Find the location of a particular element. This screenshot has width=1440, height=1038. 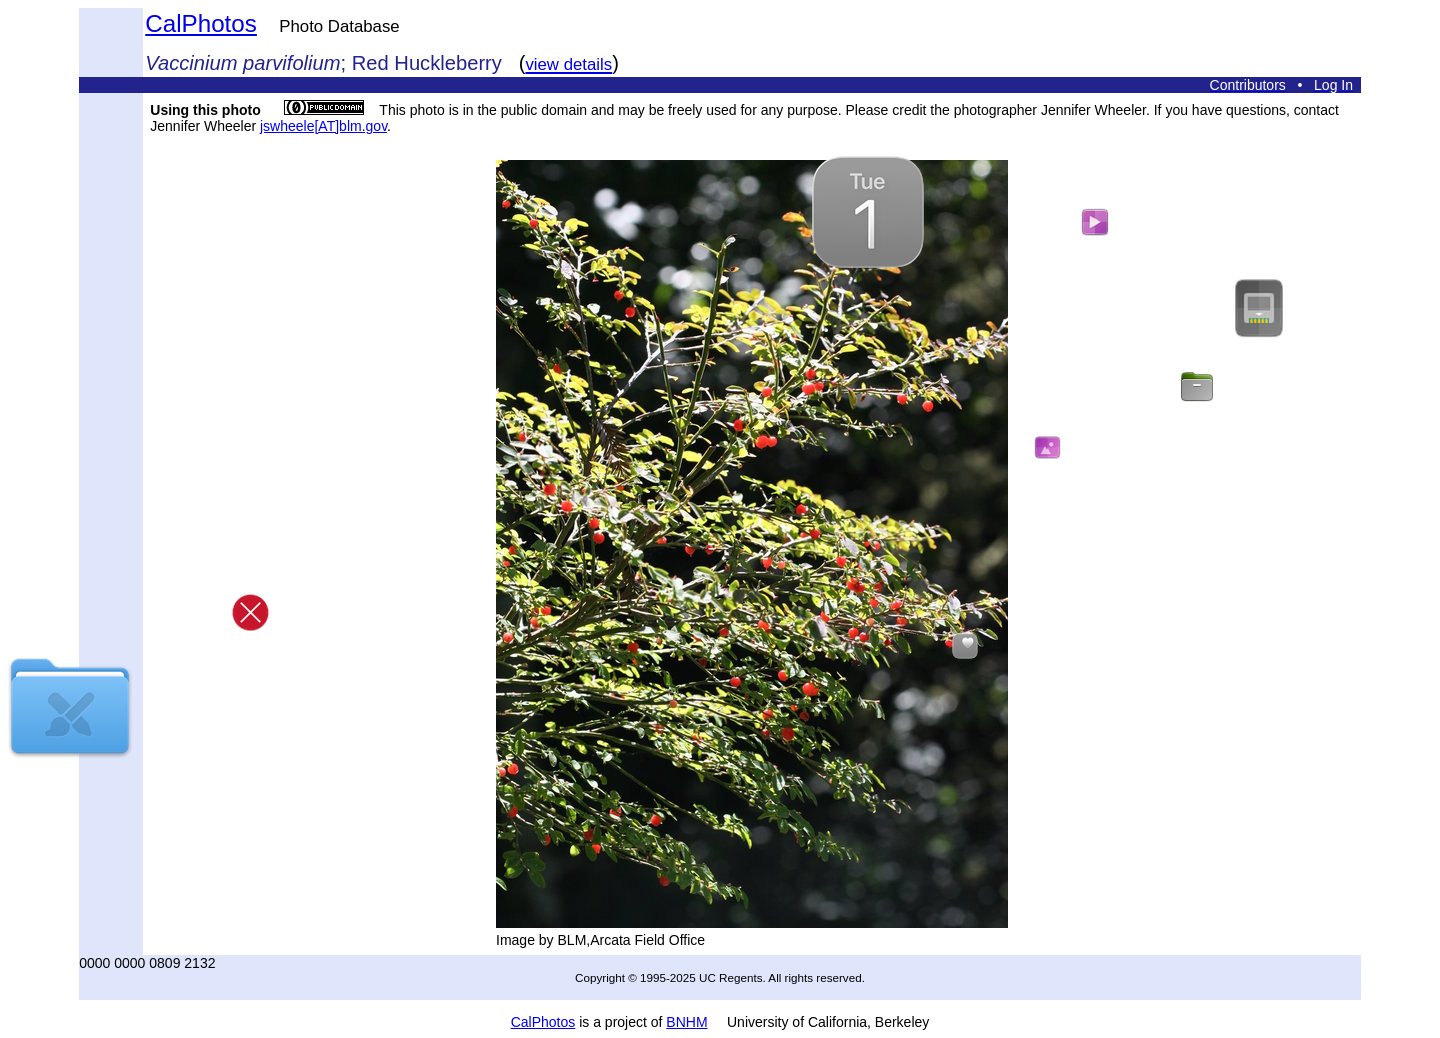

open the Health app is located at coordinates (965, 646).